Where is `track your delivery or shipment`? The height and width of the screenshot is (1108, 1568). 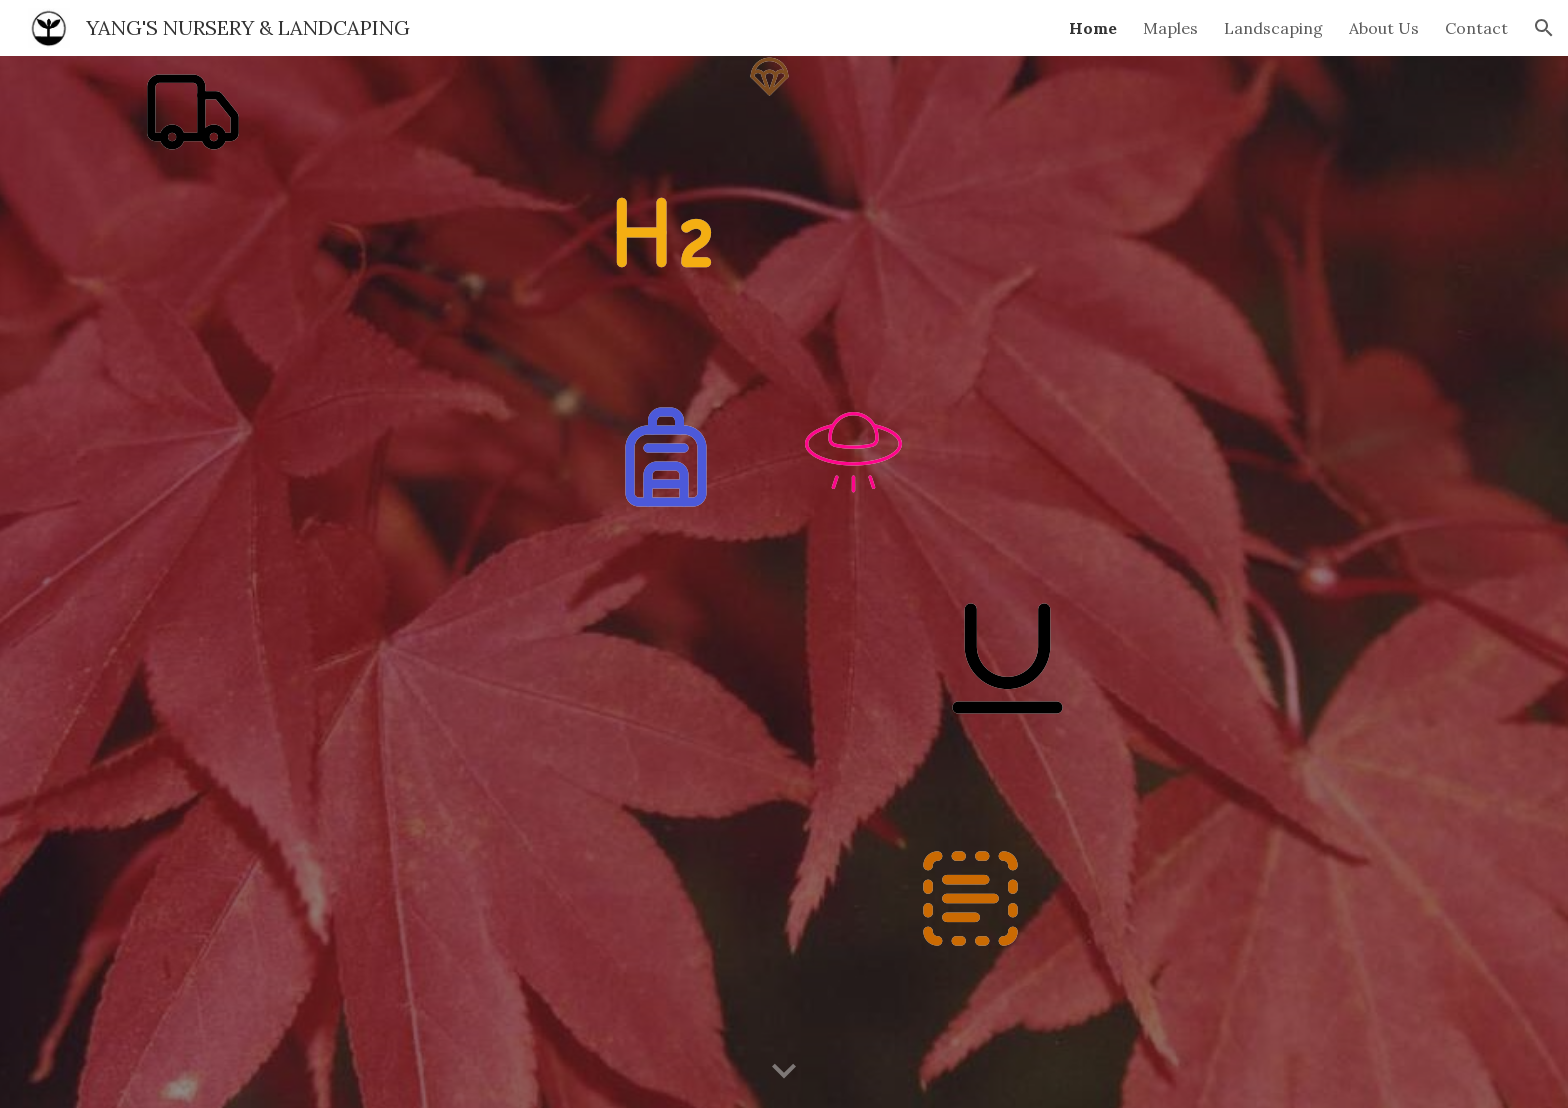
track your delivery or shipment is located at coordinates (193, 112).